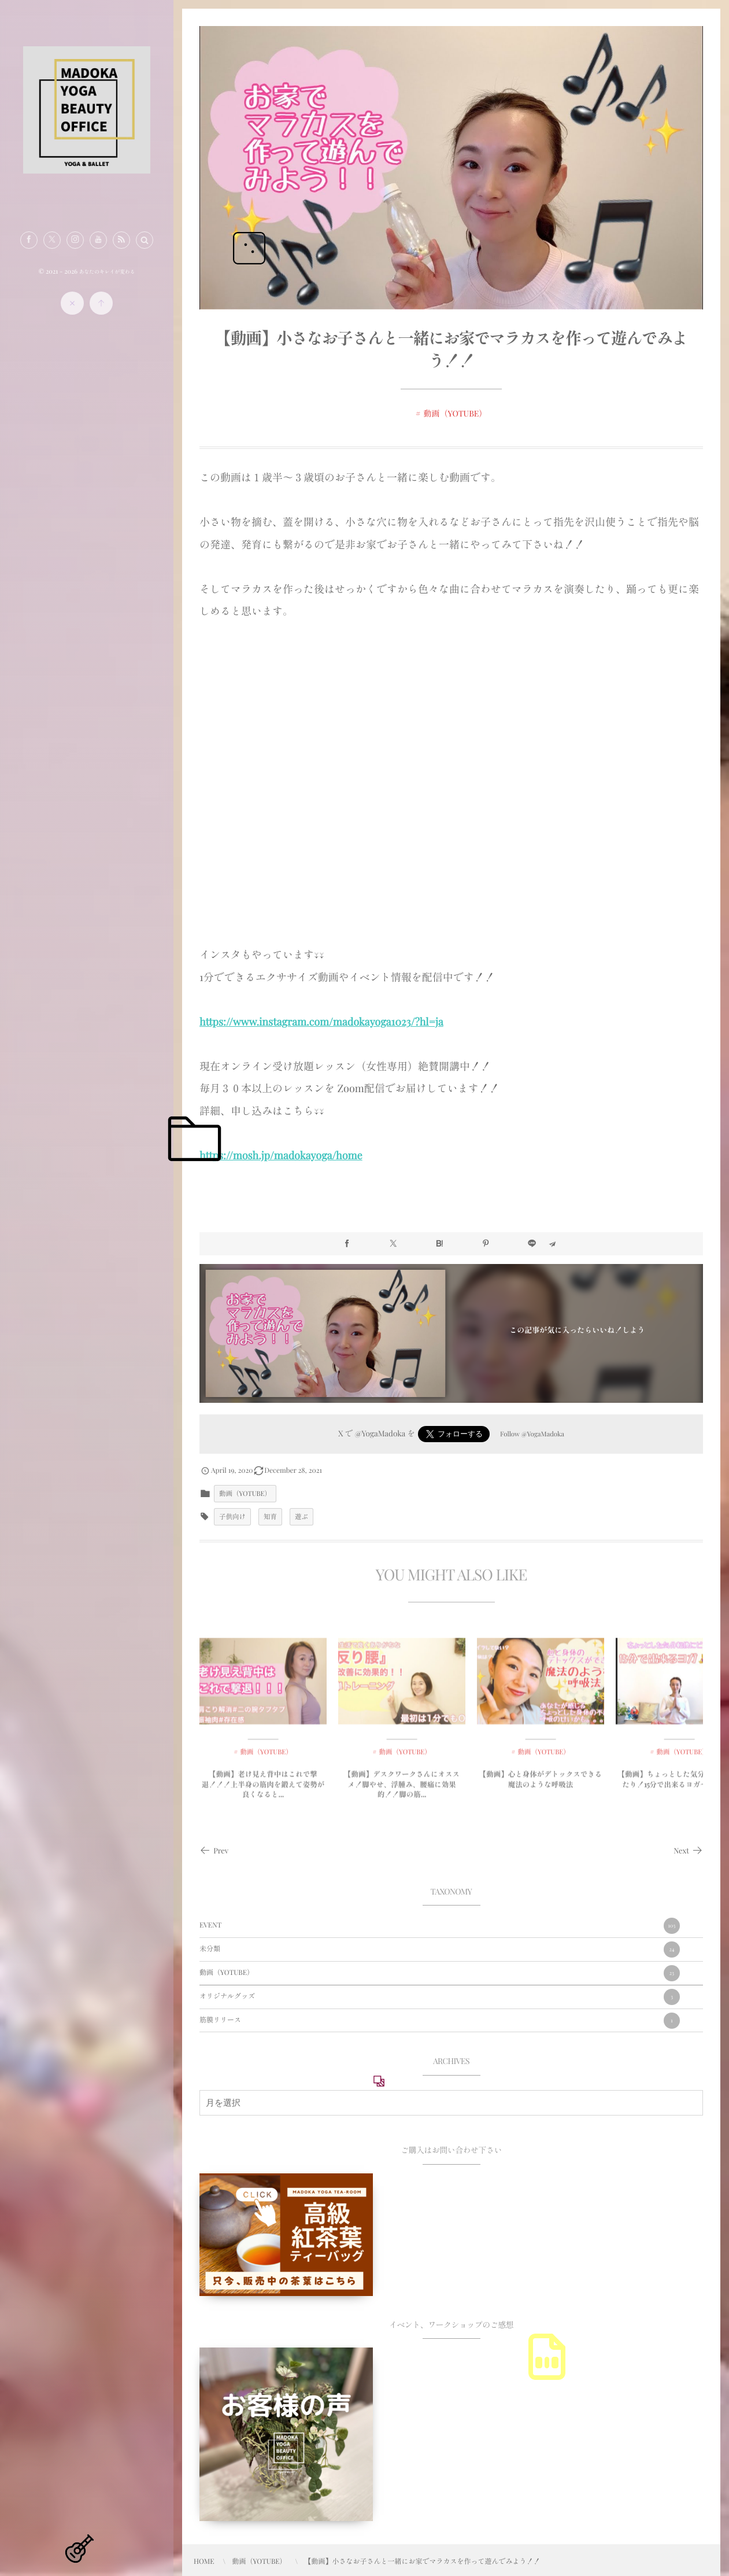  What do you see at coordinates (194, 1138) in the screenshot?
I see `open folder to view files` at bounding box center [194, 1138].